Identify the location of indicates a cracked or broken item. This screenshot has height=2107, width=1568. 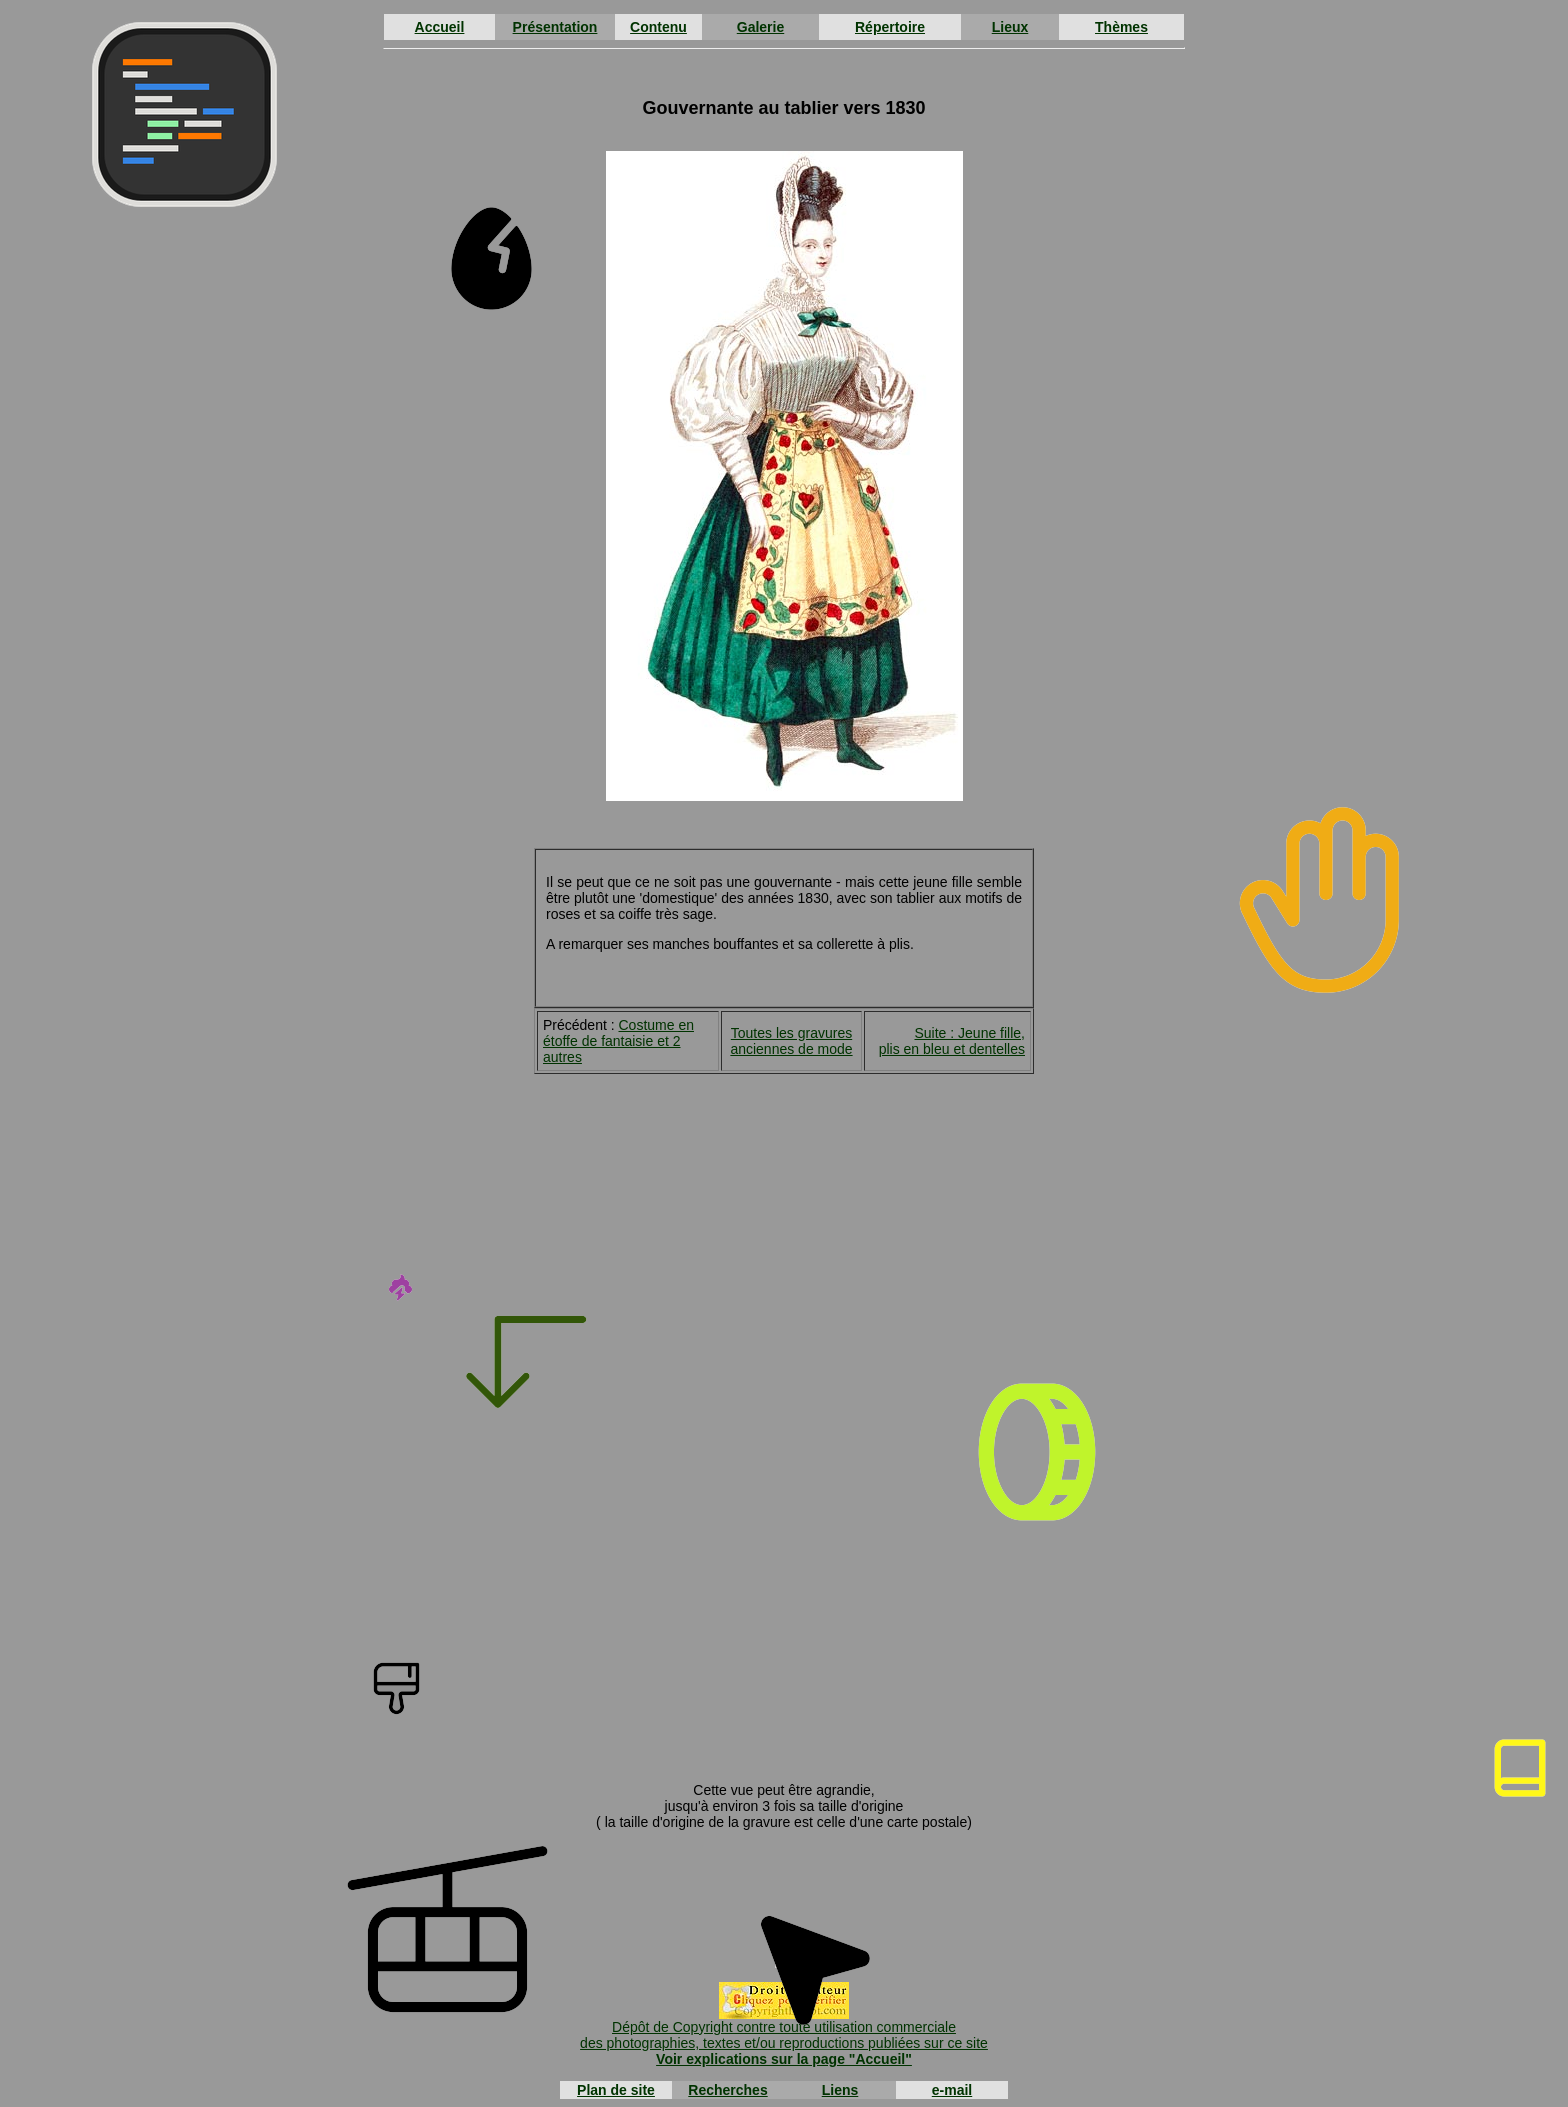
(491, 258).